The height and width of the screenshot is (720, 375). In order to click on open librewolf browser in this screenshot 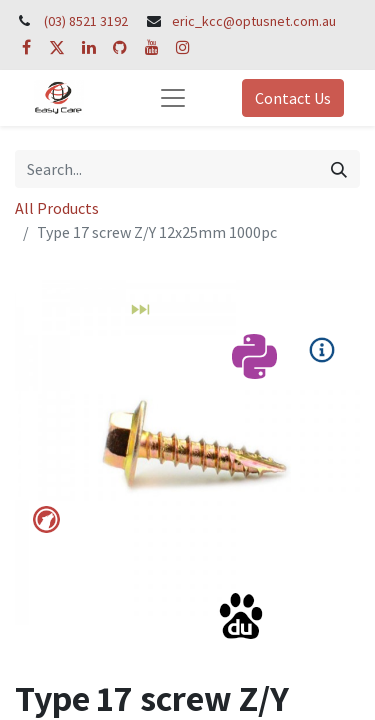, I will do `click(46, 519)`.